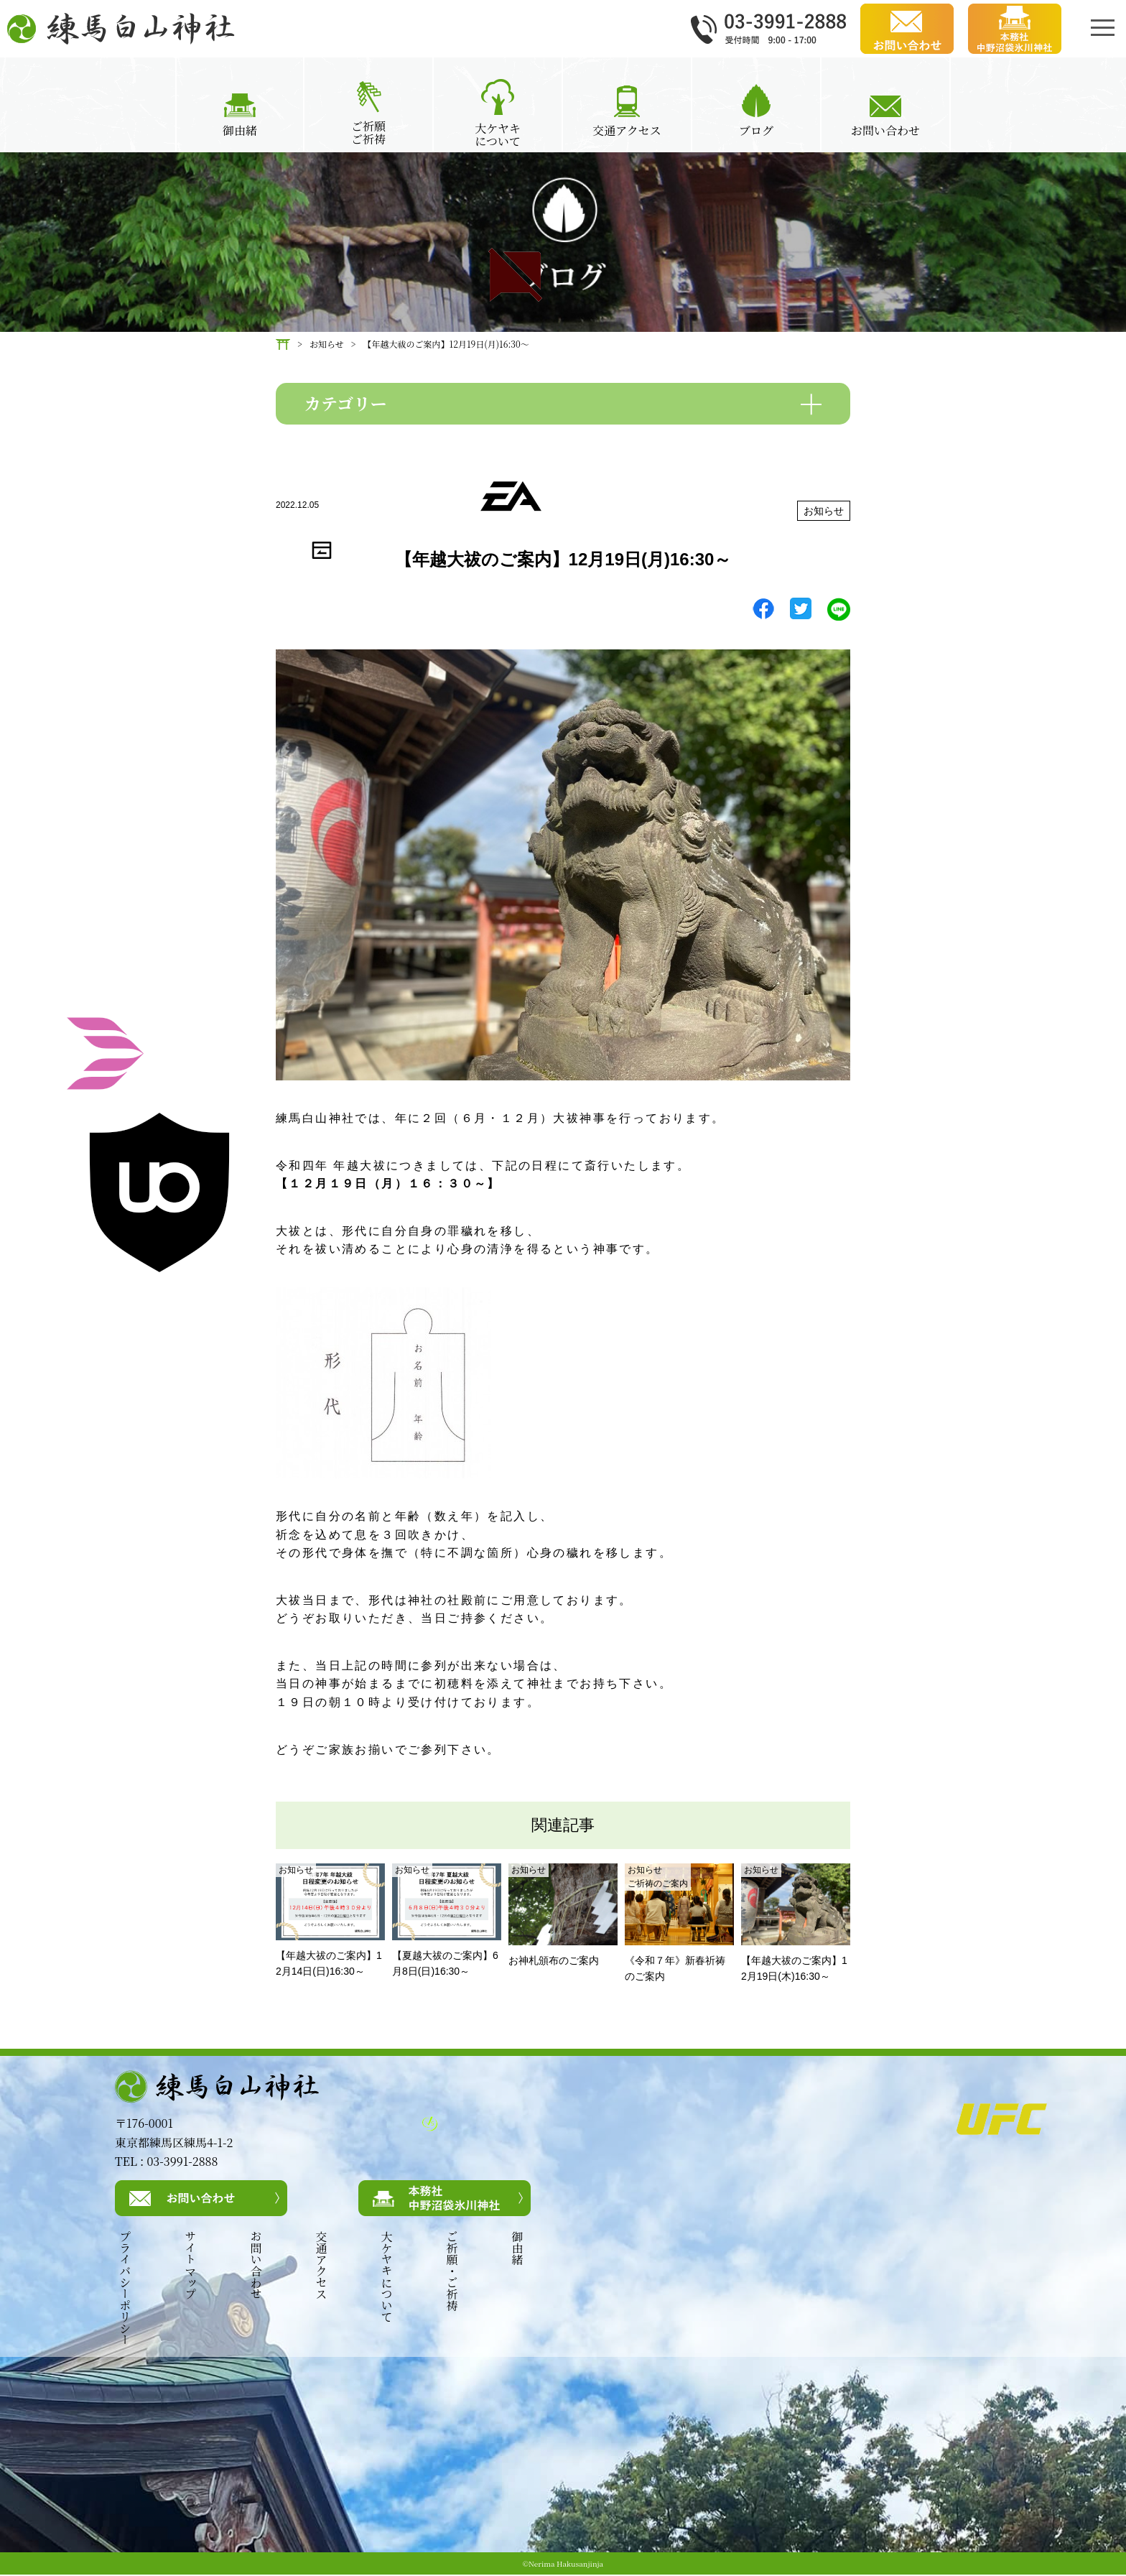  What do you see at coordinates (429, 2123) in the screenshot?
I see `codeceptjs testing framework logo` at bounding box center [429, 2123].